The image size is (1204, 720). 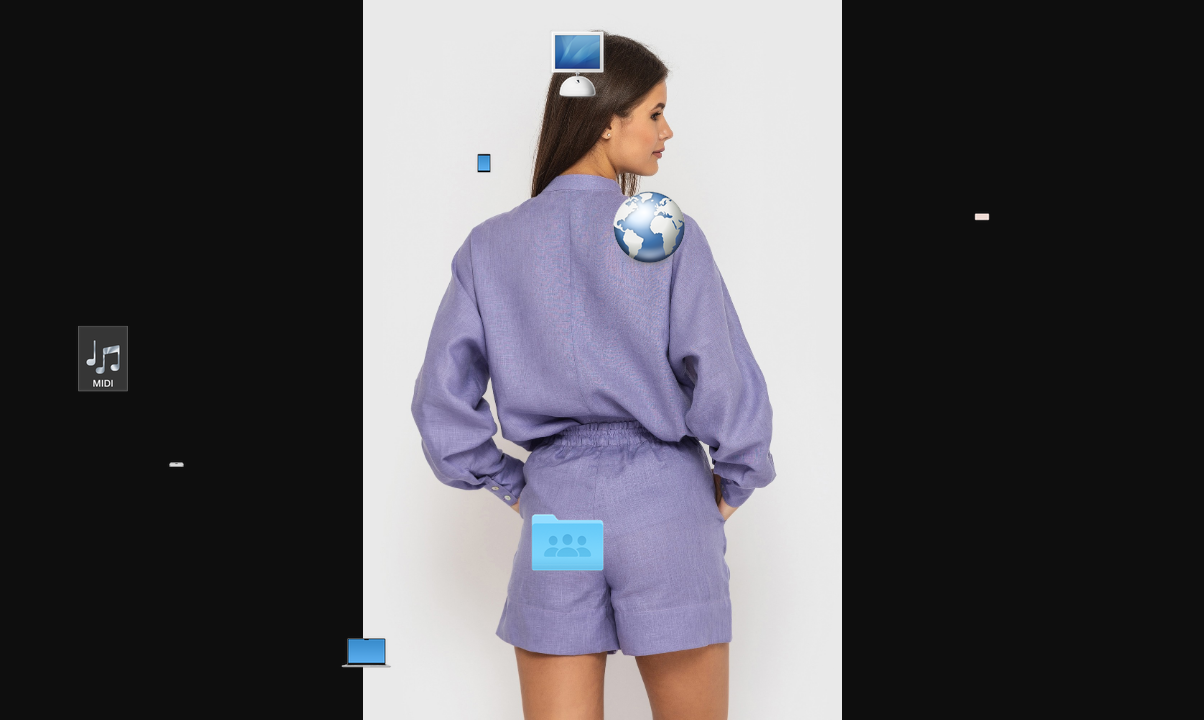 I want to click on access shared group folder, so click(x=567, y=542).